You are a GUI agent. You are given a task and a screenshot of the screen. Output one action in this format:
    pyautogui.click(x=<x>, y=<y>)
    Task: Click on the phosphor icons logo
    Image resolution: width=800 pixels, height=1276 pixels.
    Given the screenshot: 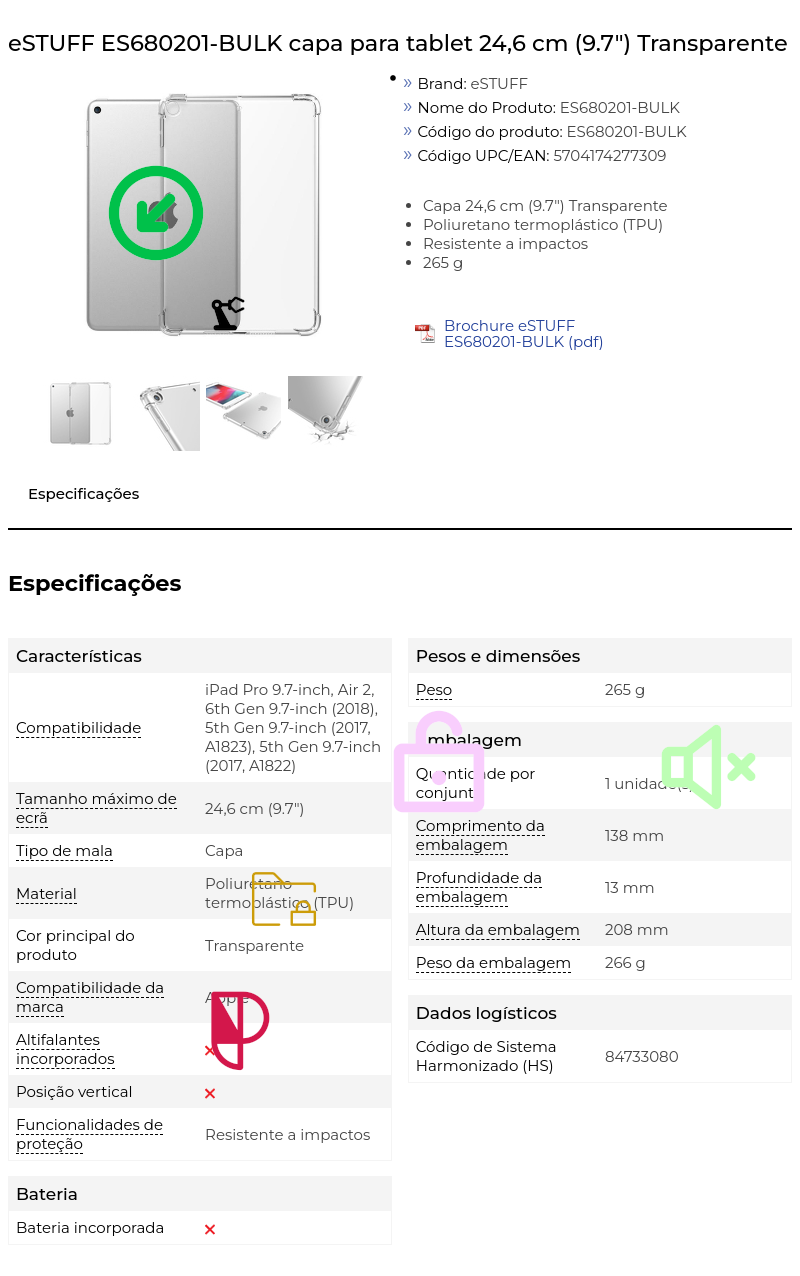 What is the action you would take?
    pyautogui.click(x=234, y=1026)
    